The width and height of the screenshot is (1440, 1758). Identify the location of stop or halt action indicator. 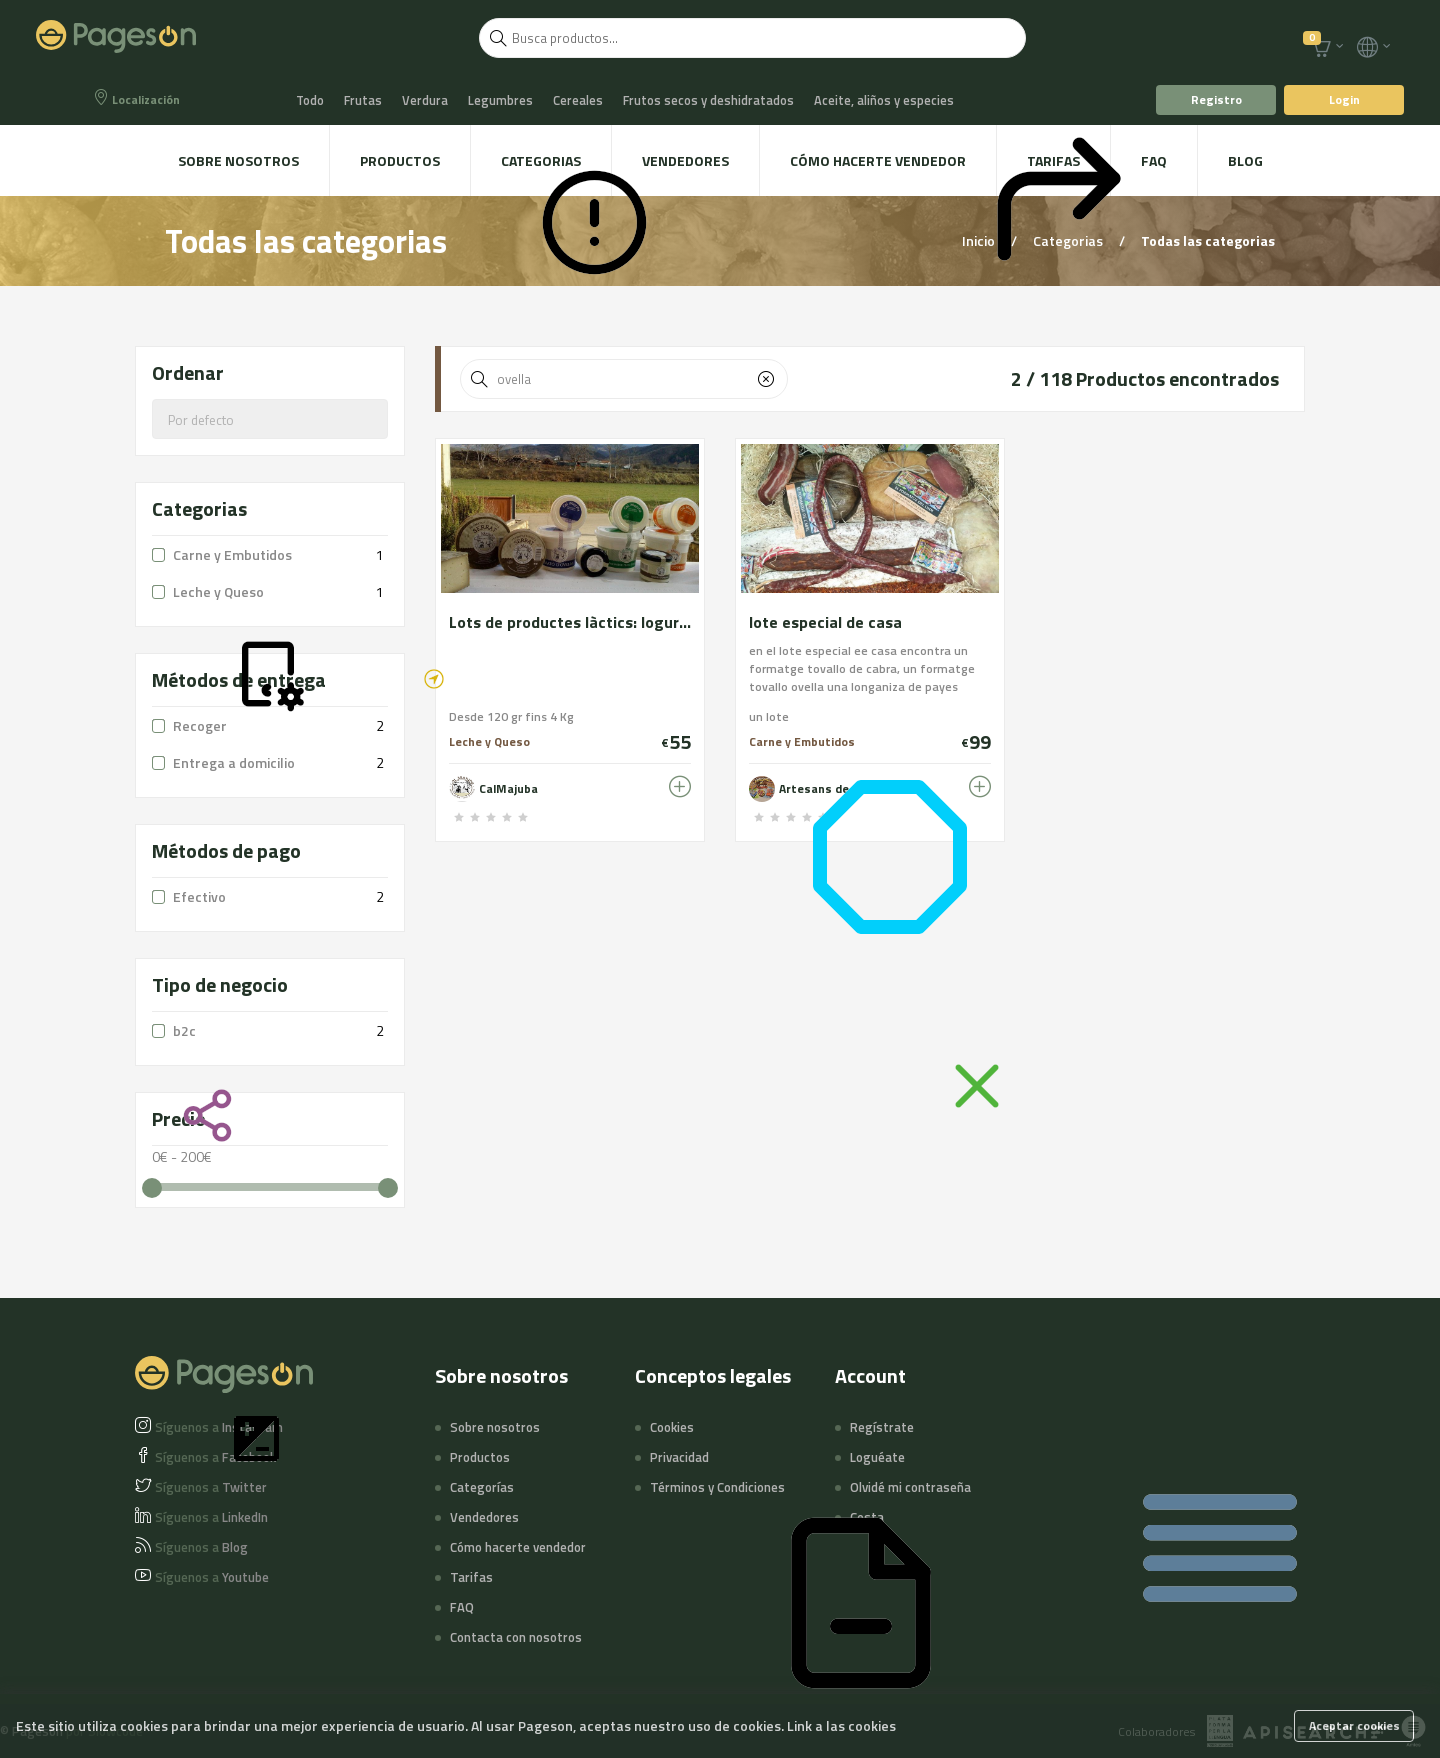
(890, 857).